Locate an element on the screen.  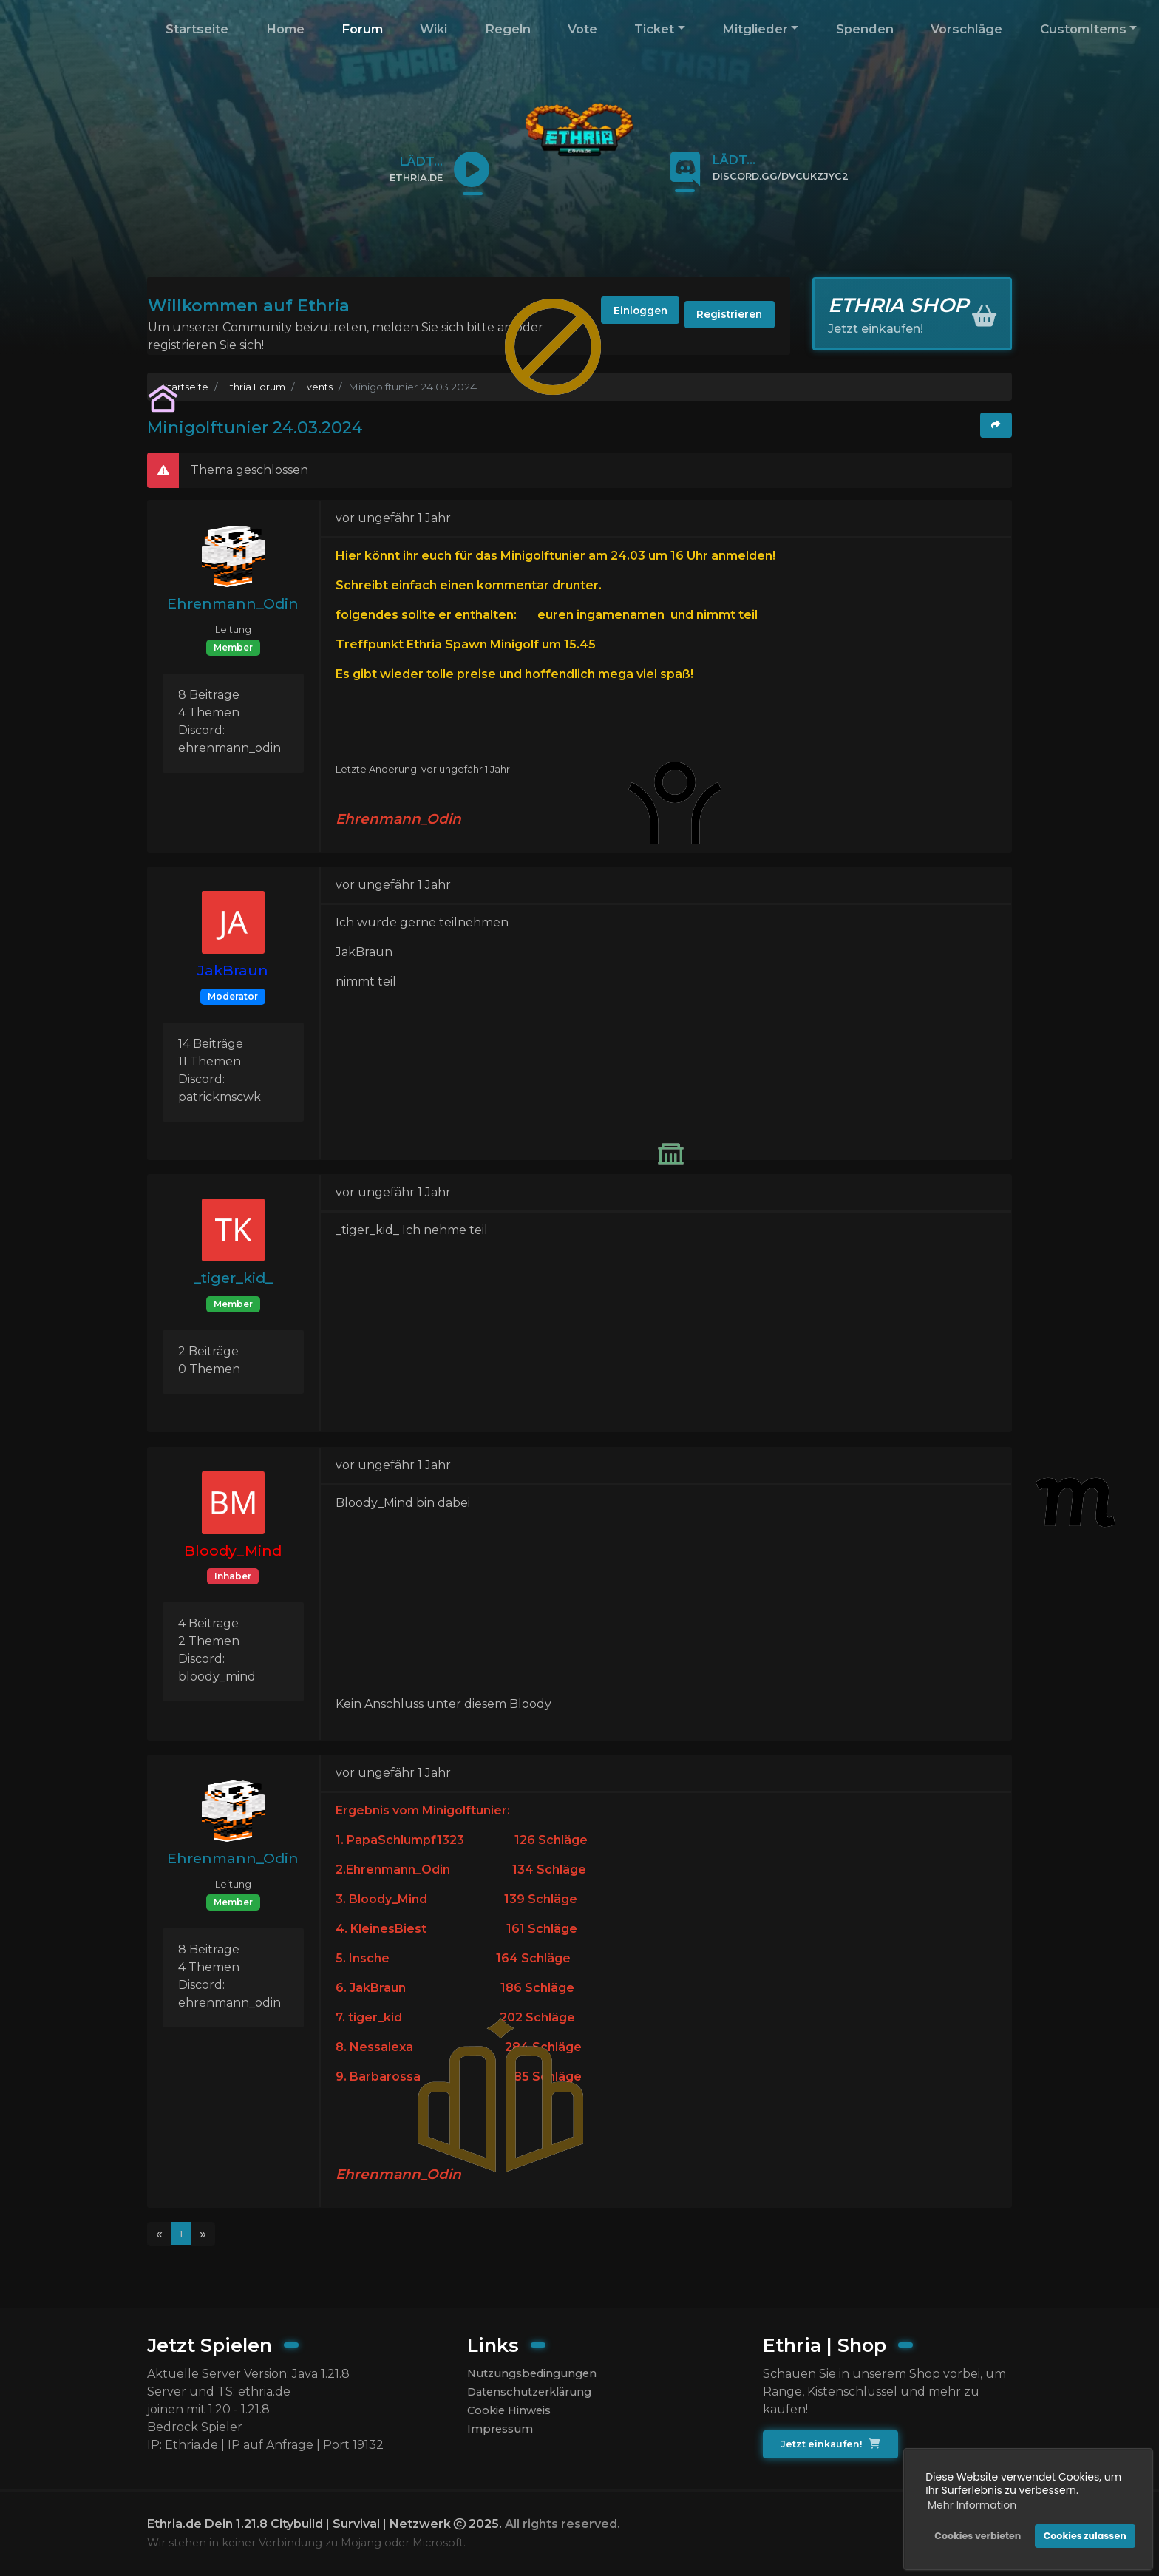
open mojeek search engine is located at coordinates (1075, 1502).